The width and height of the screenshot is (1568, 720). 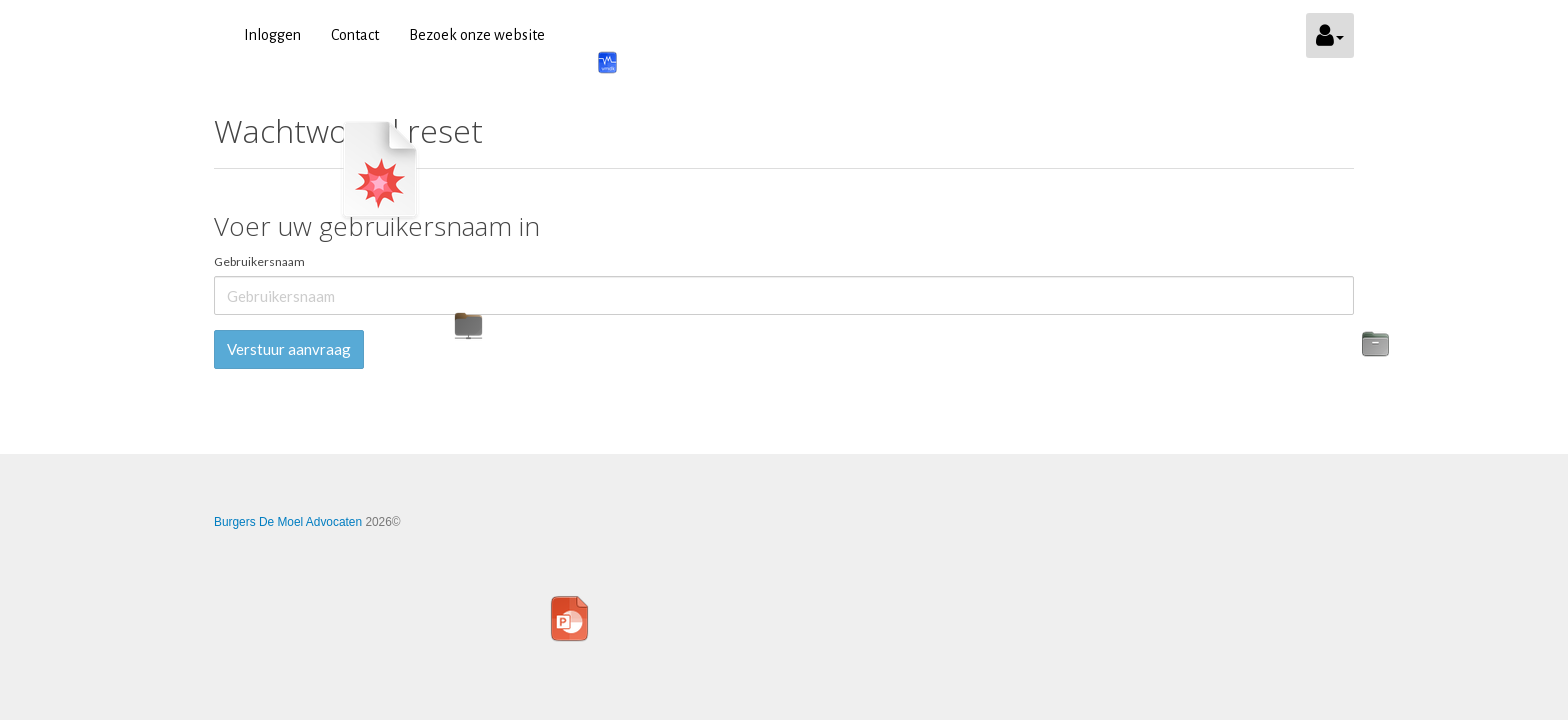 What do you see at coordinates (380, 171) in the screenshot?
I see `a Mathematica notebook or computation file` at bounding box center [380, 171].